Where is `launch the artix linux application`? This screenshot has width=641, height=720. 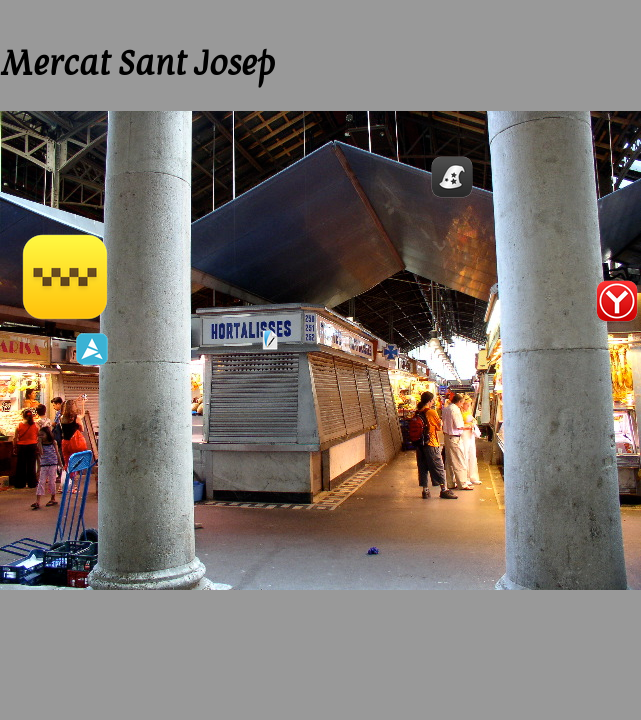 launch the artix linux application is located at coordinates (92, 349).